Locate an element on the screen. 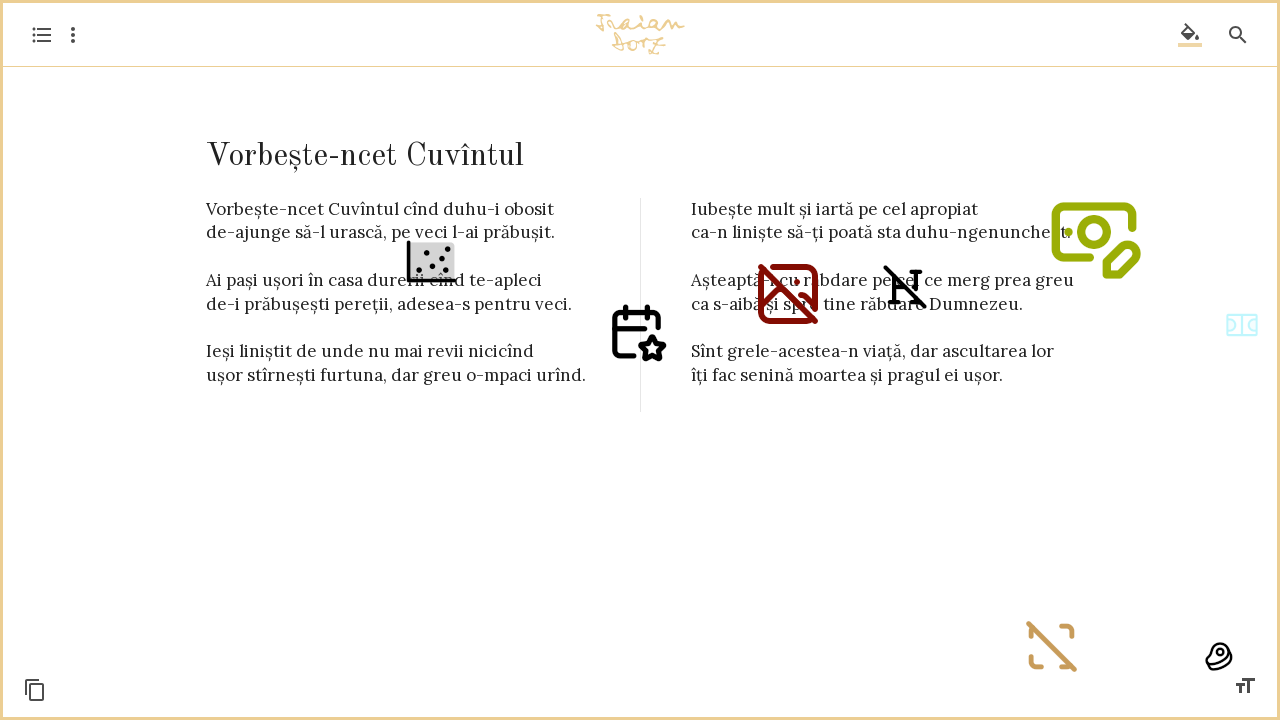  view starred or favorite events is located at coordinates (636, 331).